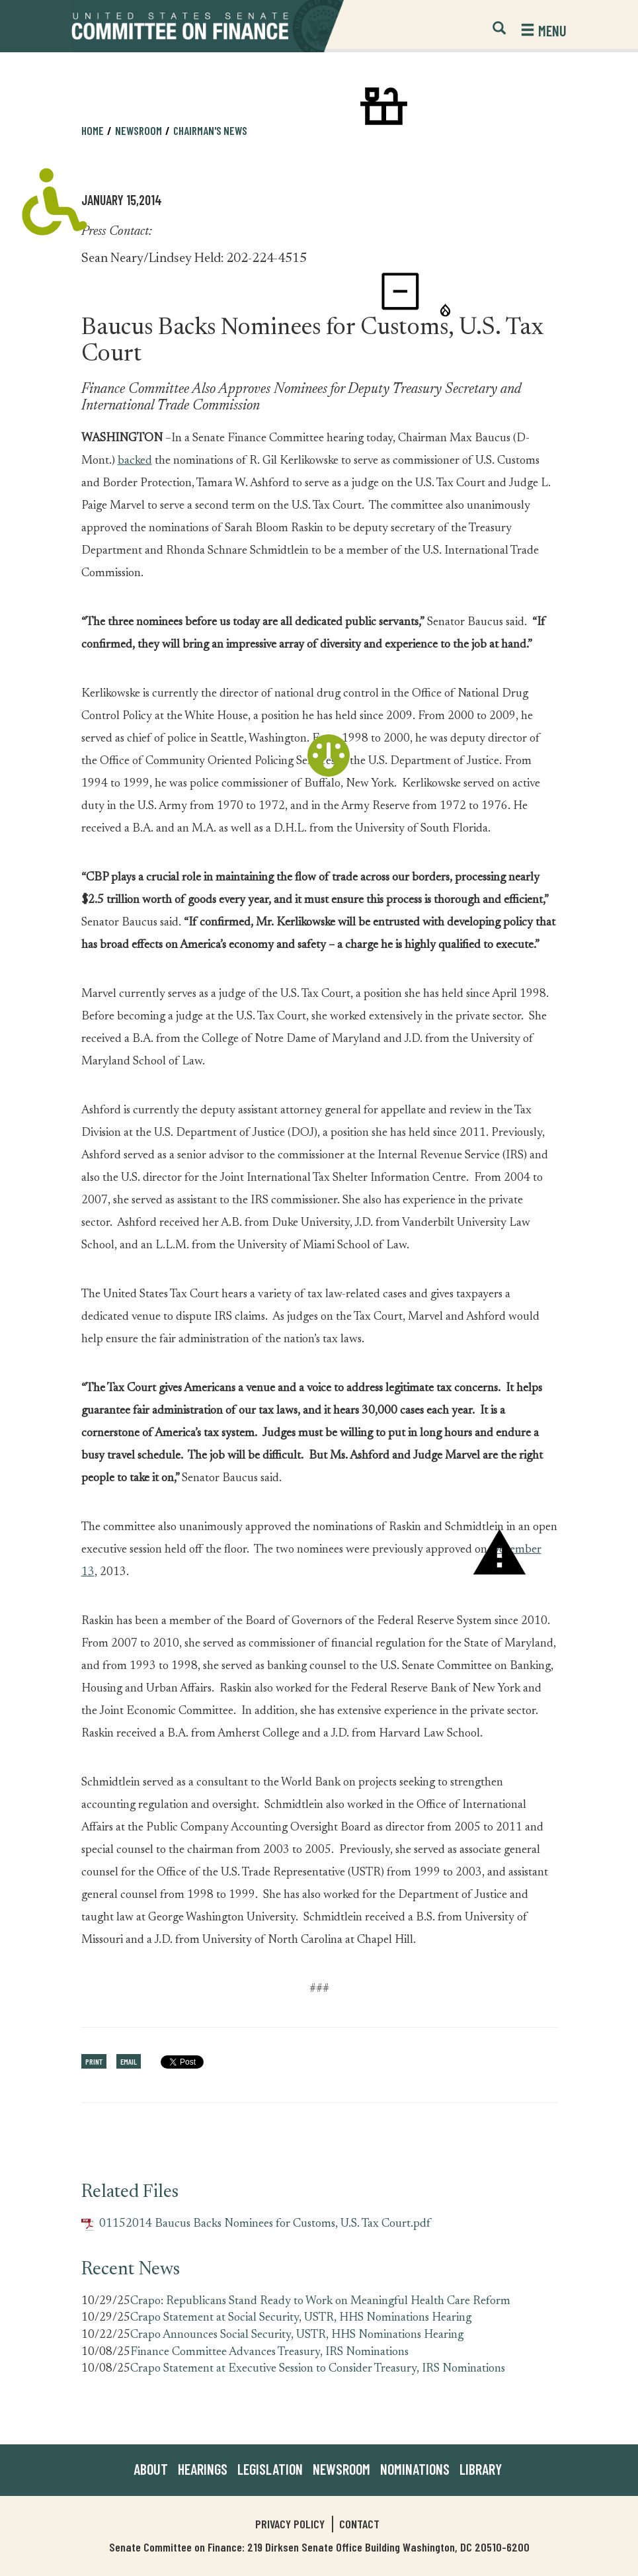 This screenshot has height=2576, width=638. Describe the element at coordinates (383, 106) in the screenshot. I see `browse kitchen countertop options` at that location.